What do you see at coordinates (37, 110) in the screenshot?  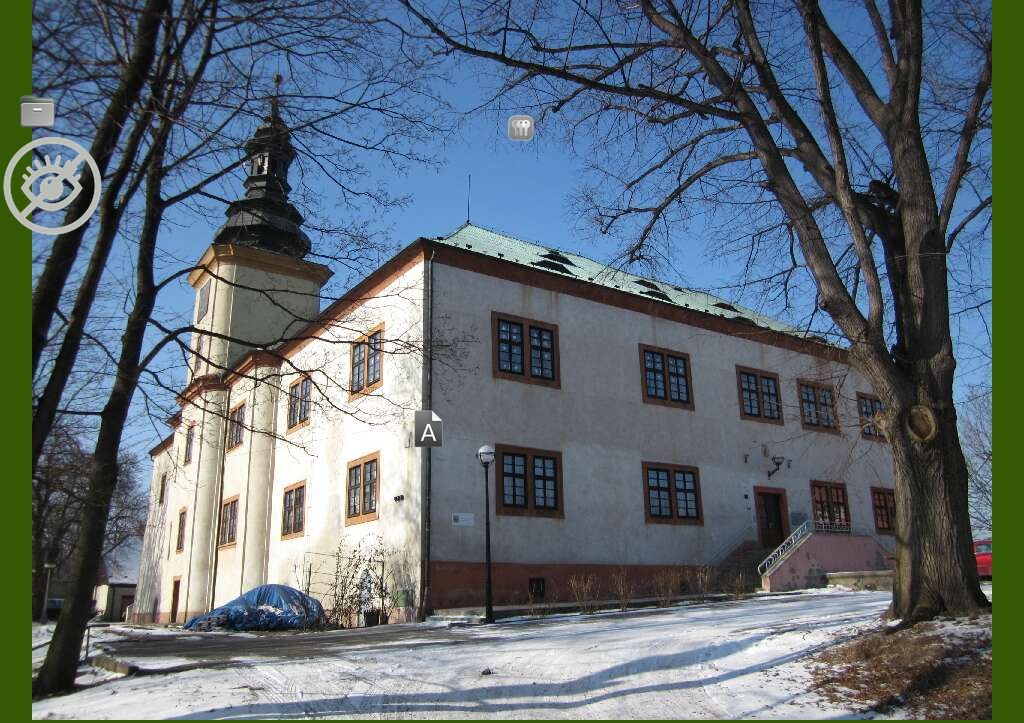 I see `open file manager application` at bounding box center [37, 110].